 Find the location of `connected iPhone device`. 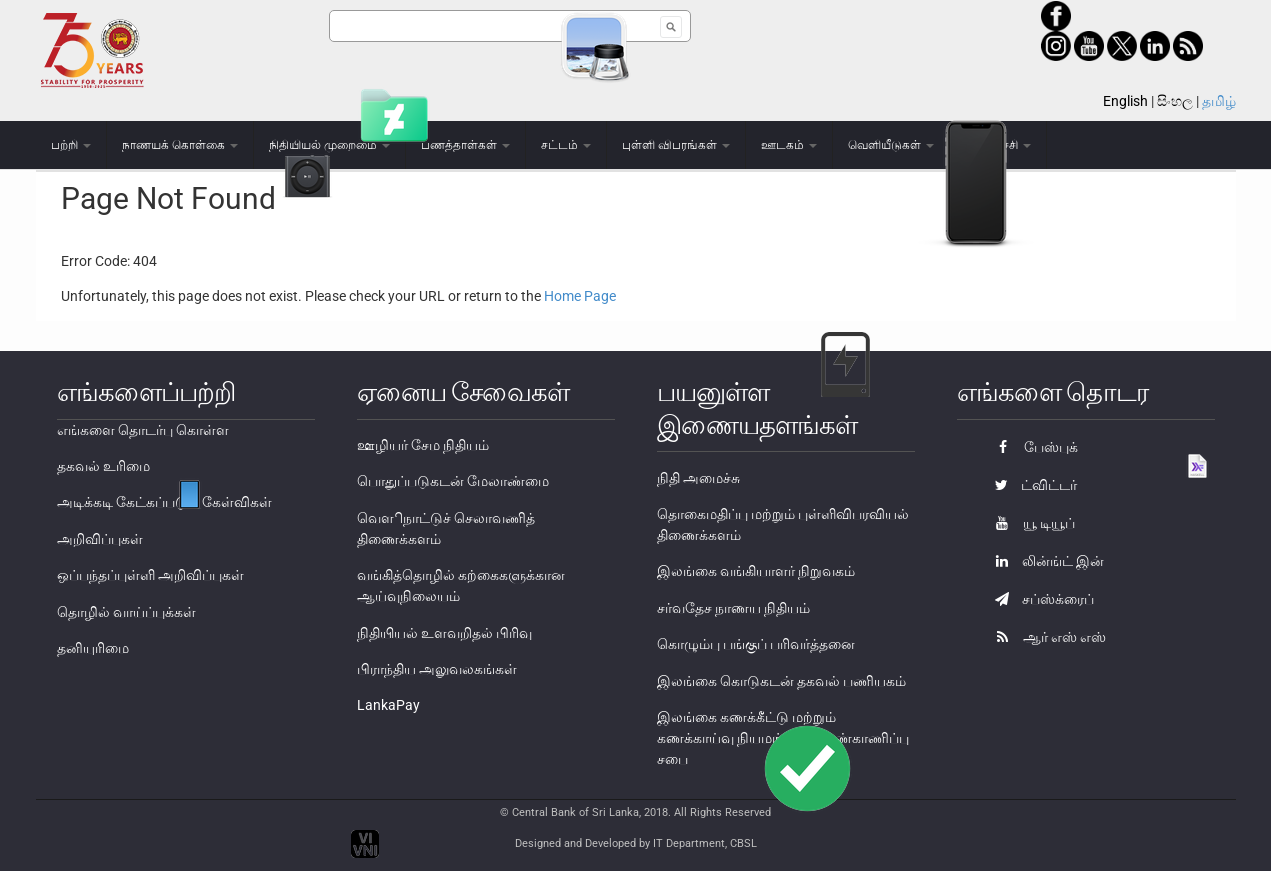

connected iPhone device is located at coordinates (976, 184).